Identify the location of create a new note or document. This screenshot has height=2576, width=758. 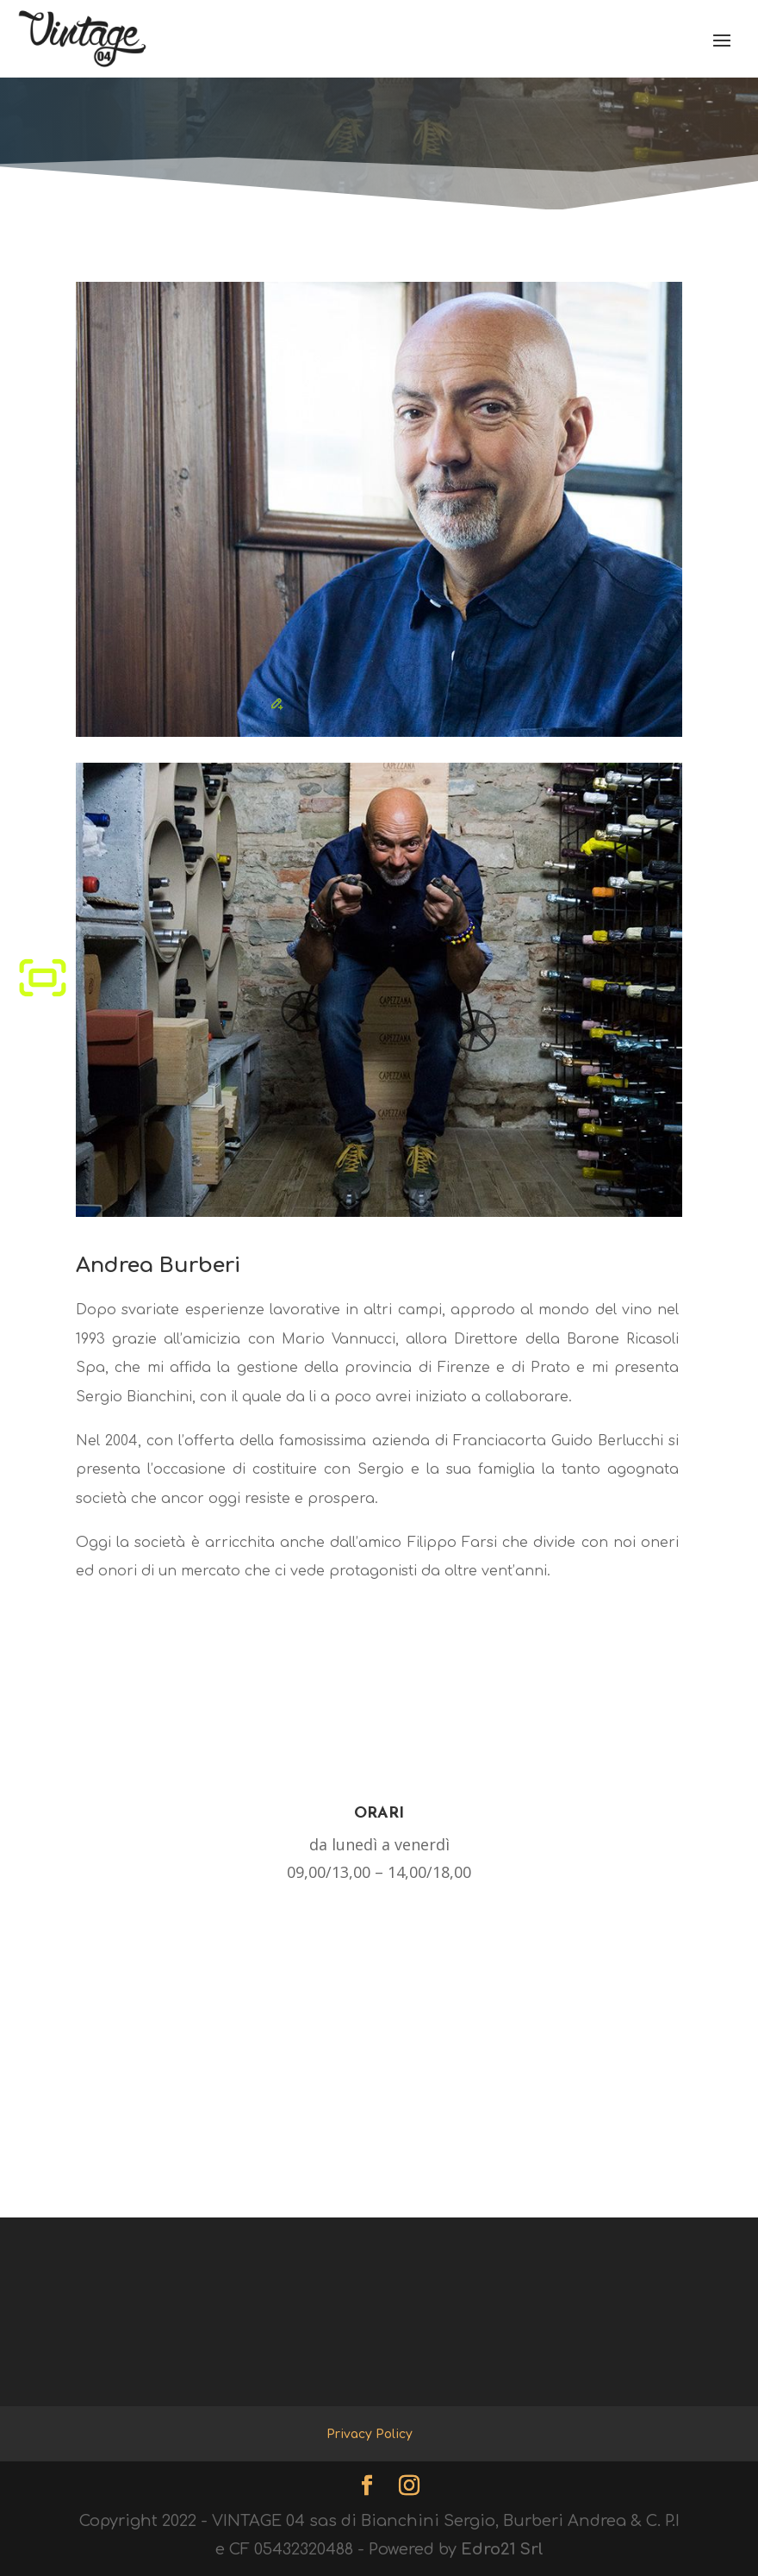
(276, 703).